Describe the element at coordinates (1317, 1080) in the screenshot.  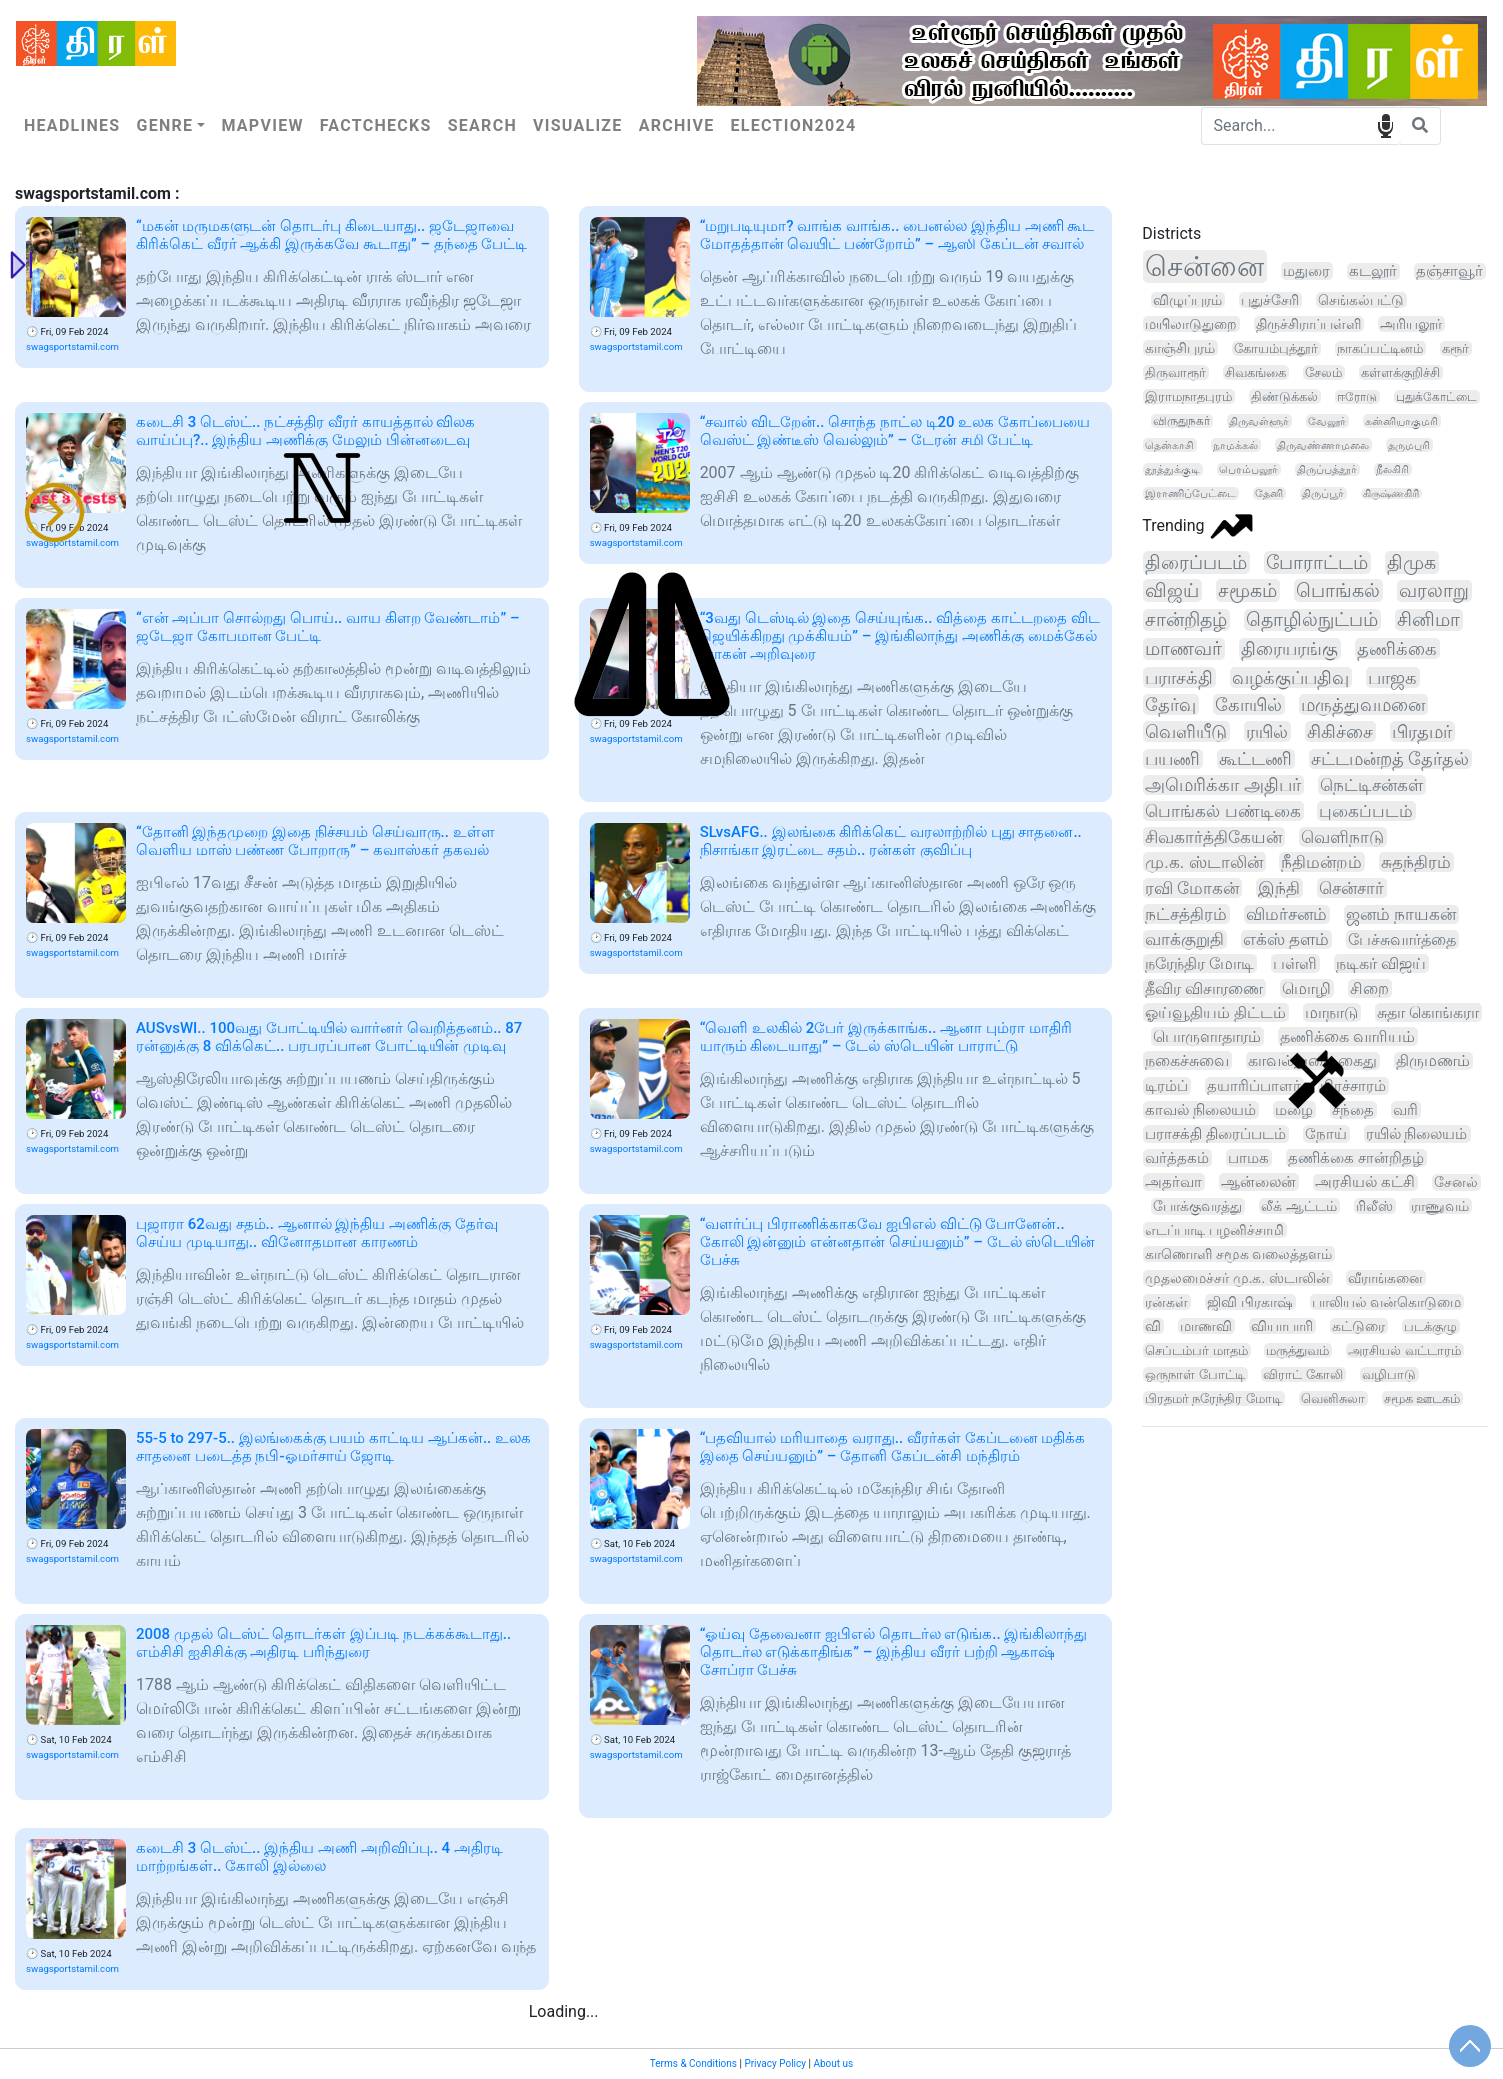
I see `access tools and settings` at that location.